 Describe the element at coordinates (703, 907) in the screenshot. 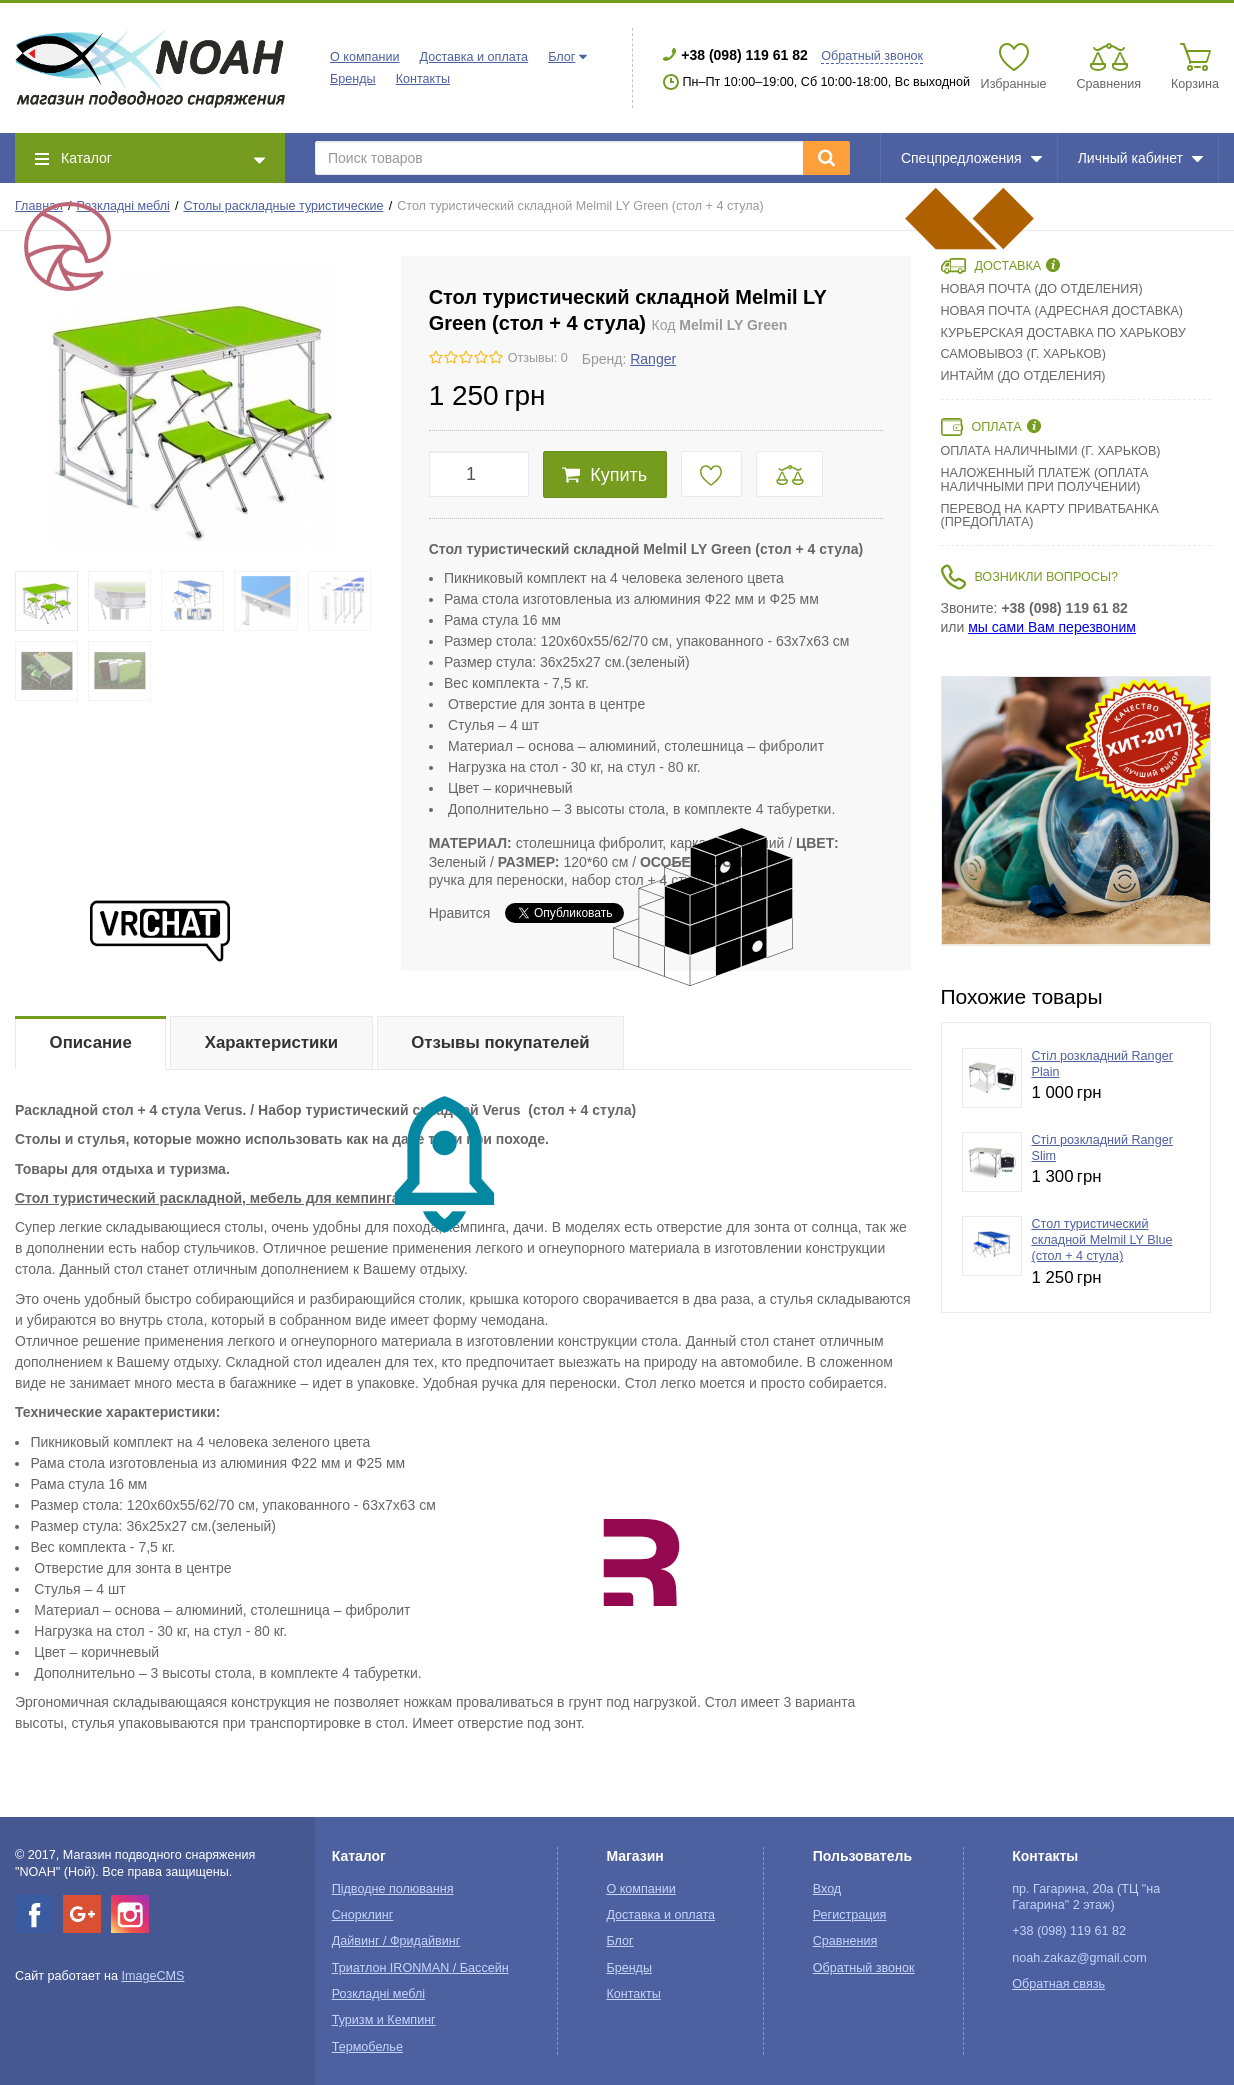

I see `visit the Python Package Index (PyPI) website` at that location.